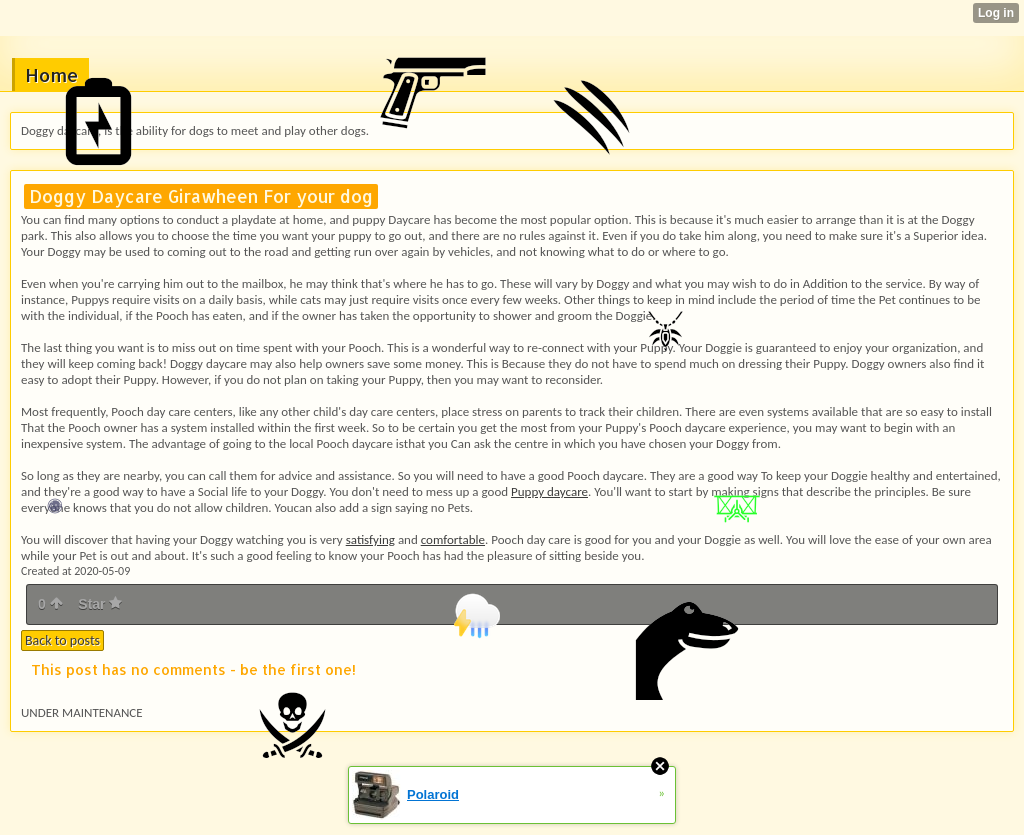 The height and width of the screenshot is (835, 1024). Describe the element at coordinates (591, 117) in the screenshot. I see `indicates damage or attack action in a game` at that location.